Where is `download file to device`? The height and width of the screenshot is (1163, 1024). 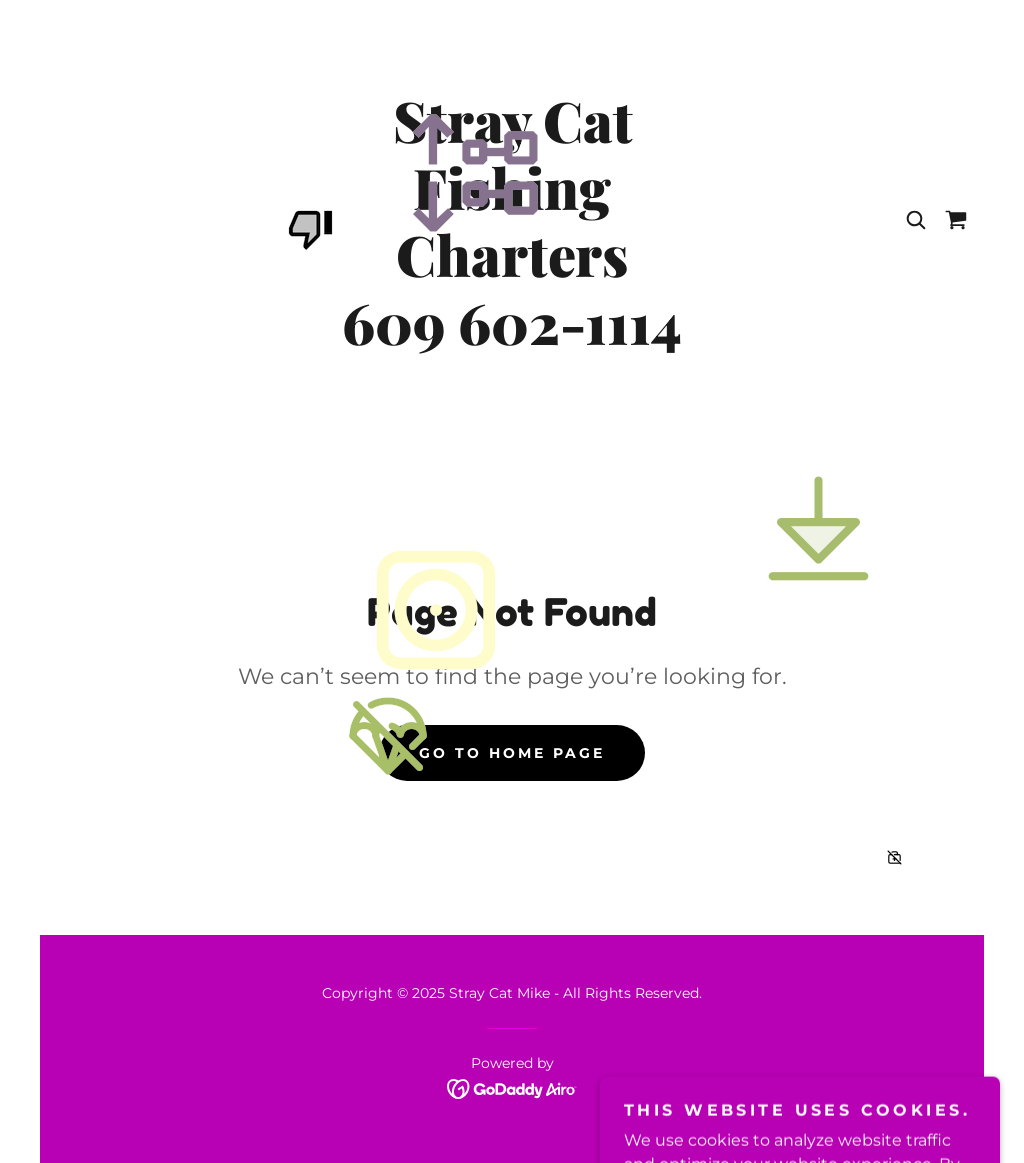 download file to device is located at coordinates (818, 530).